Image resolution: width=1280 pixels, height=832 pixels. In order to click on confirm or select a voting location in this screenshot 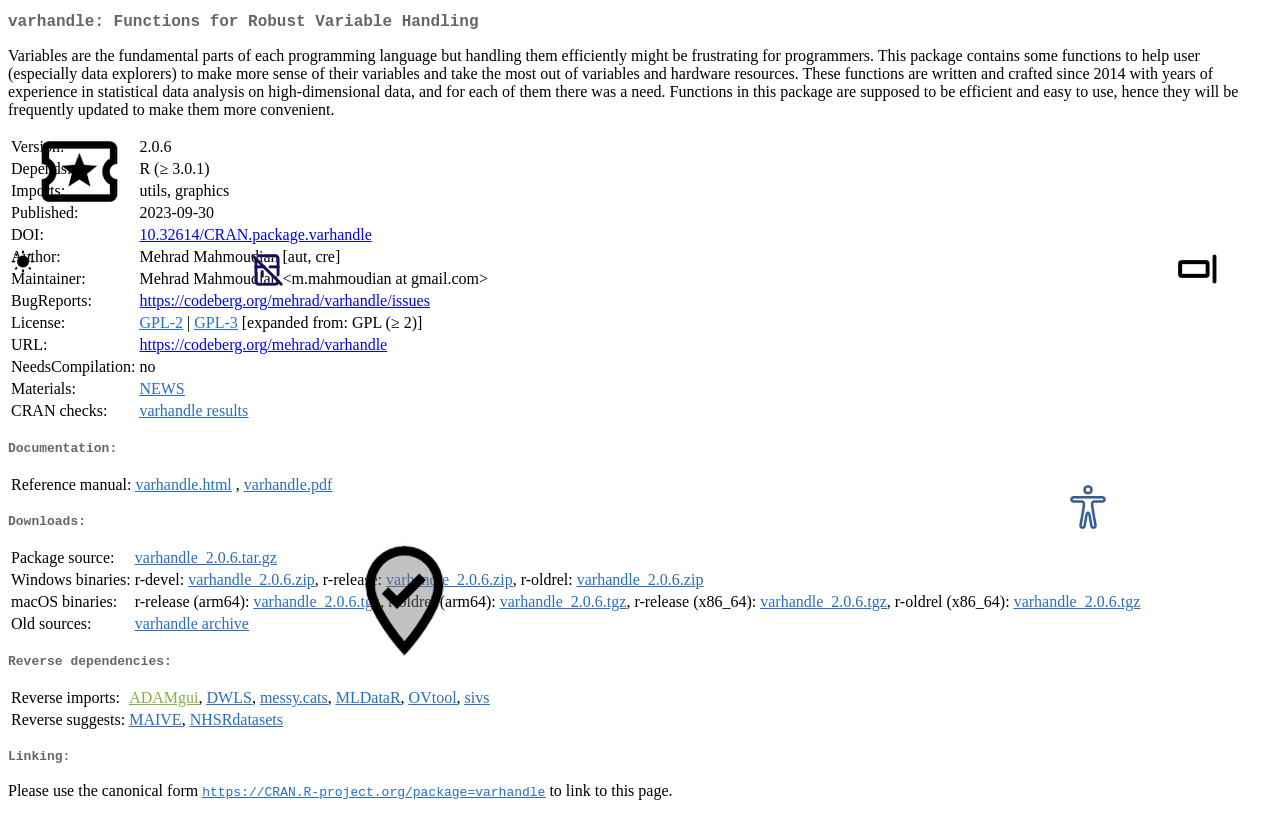, I will do `click(404, 599)`.